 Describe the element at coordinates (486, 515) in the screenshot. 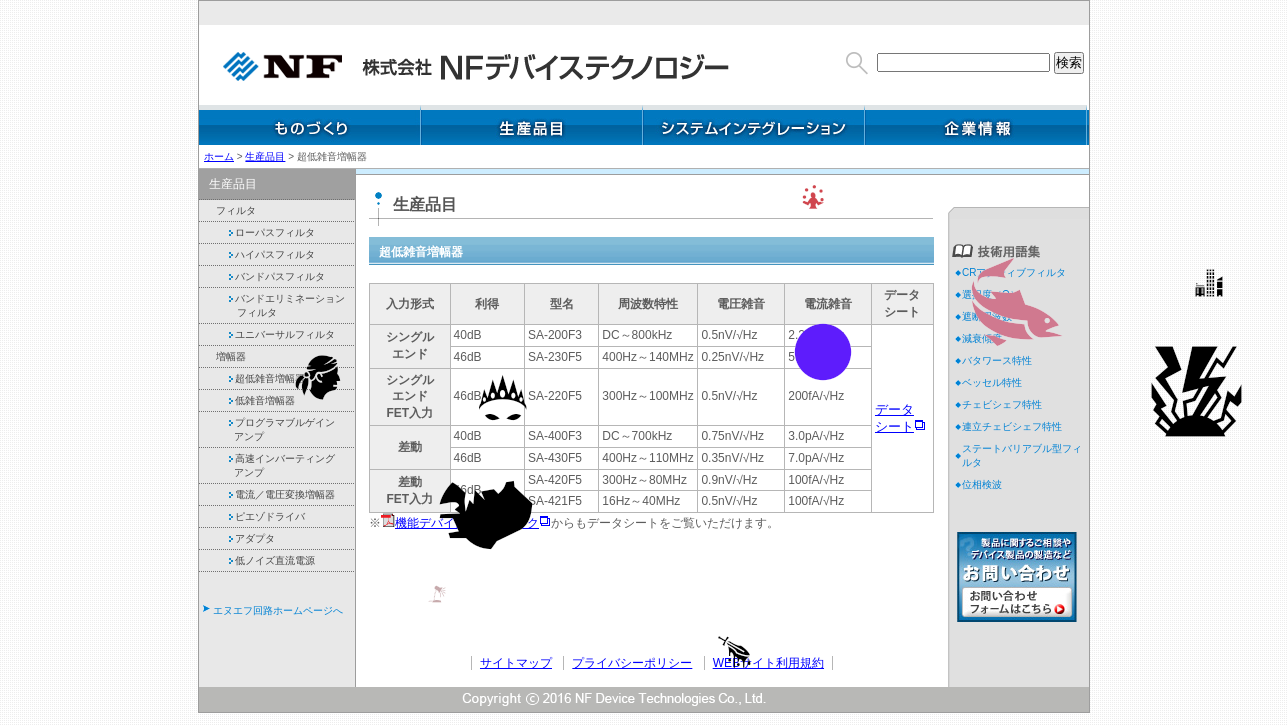

I see `select iceland as a country or region` at that location.